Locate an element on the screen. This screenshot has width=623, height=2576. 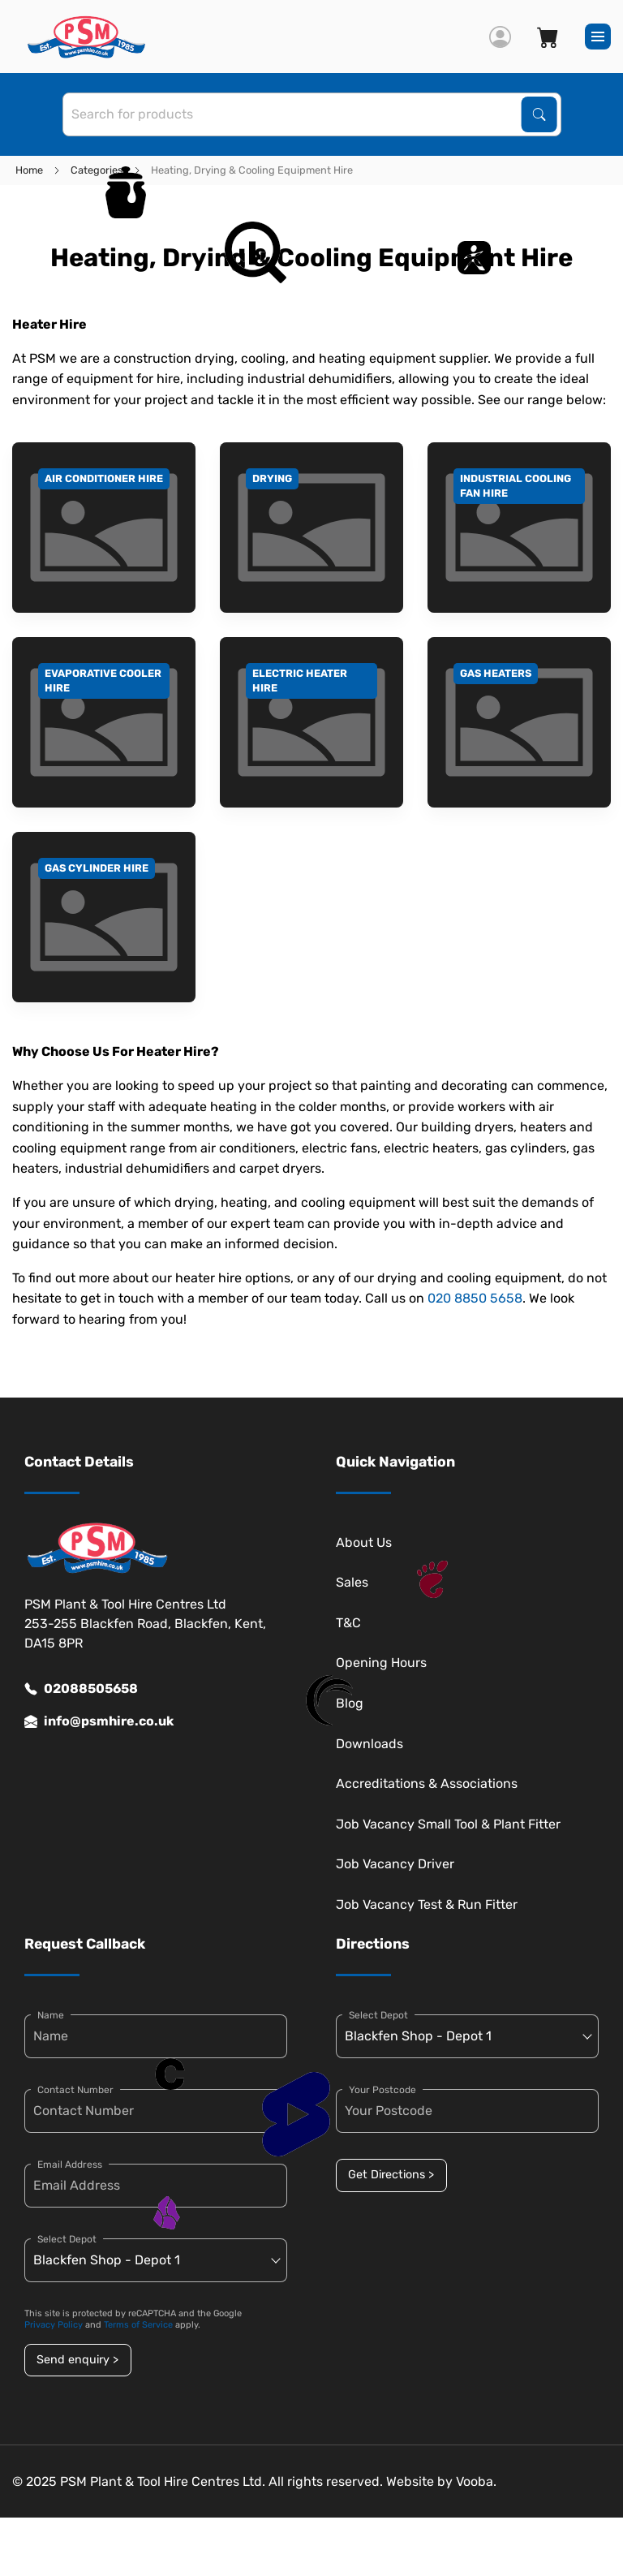
open obsidian note-taking app is located at coordinates (166, 2212).